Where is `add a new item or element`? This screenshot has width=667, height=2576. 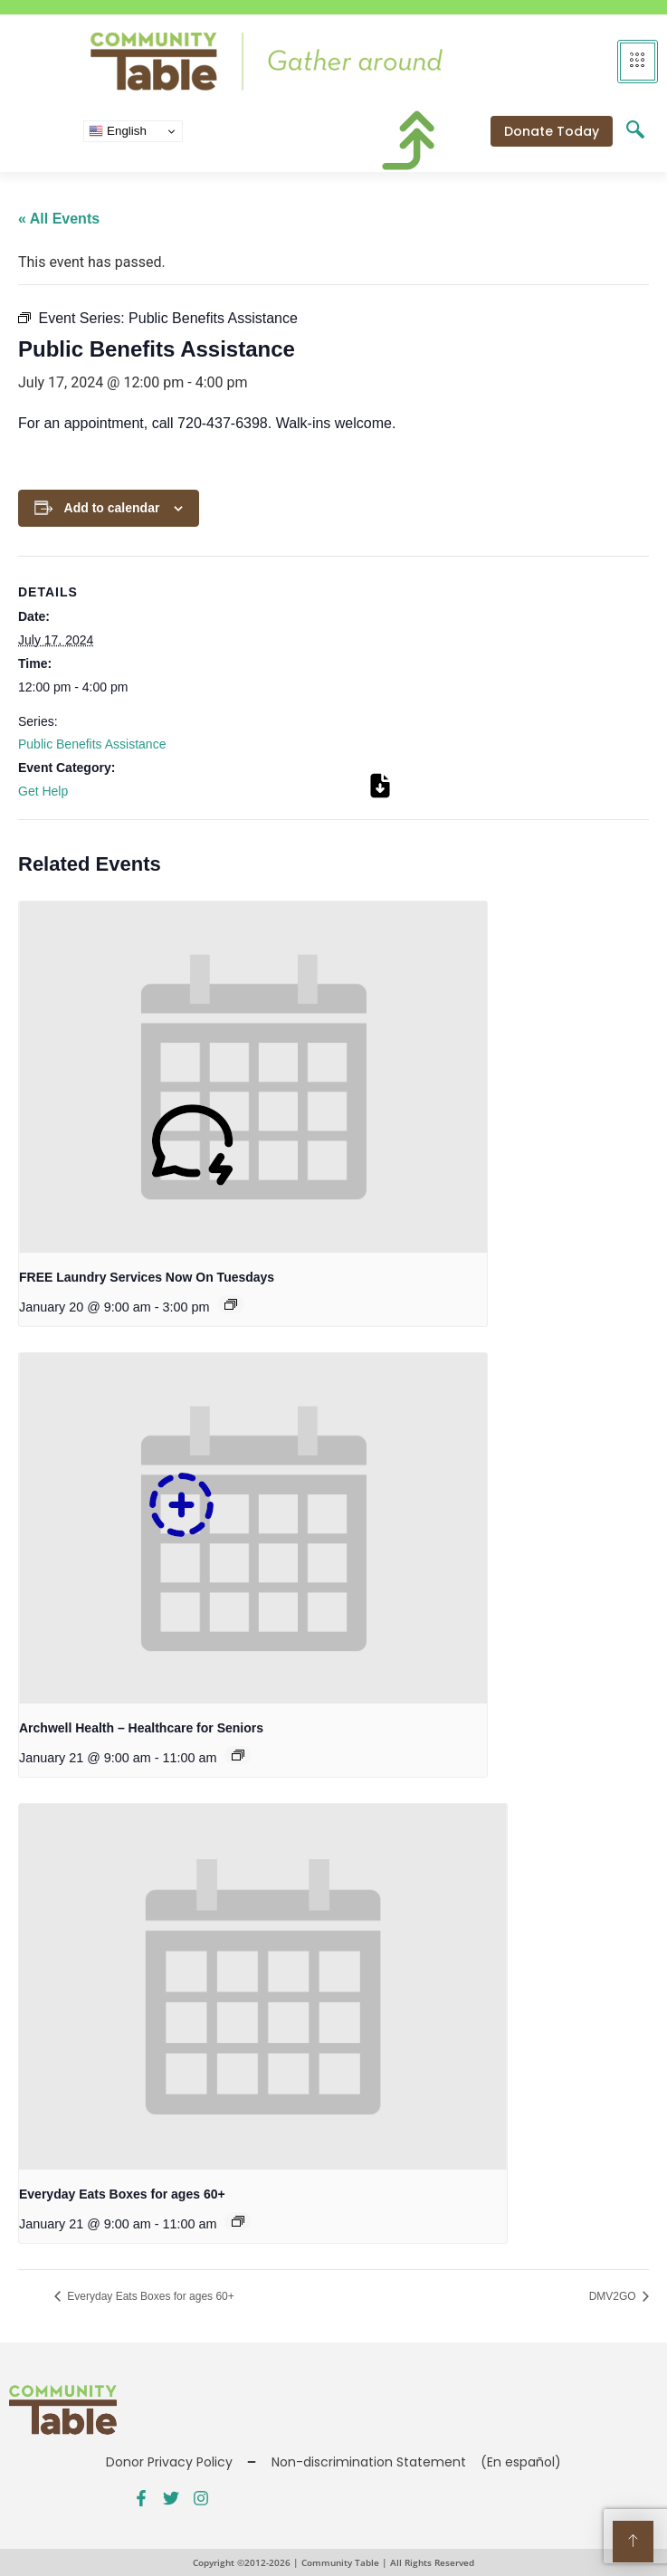
add a new item or element is located at coordinates (181, 1504).